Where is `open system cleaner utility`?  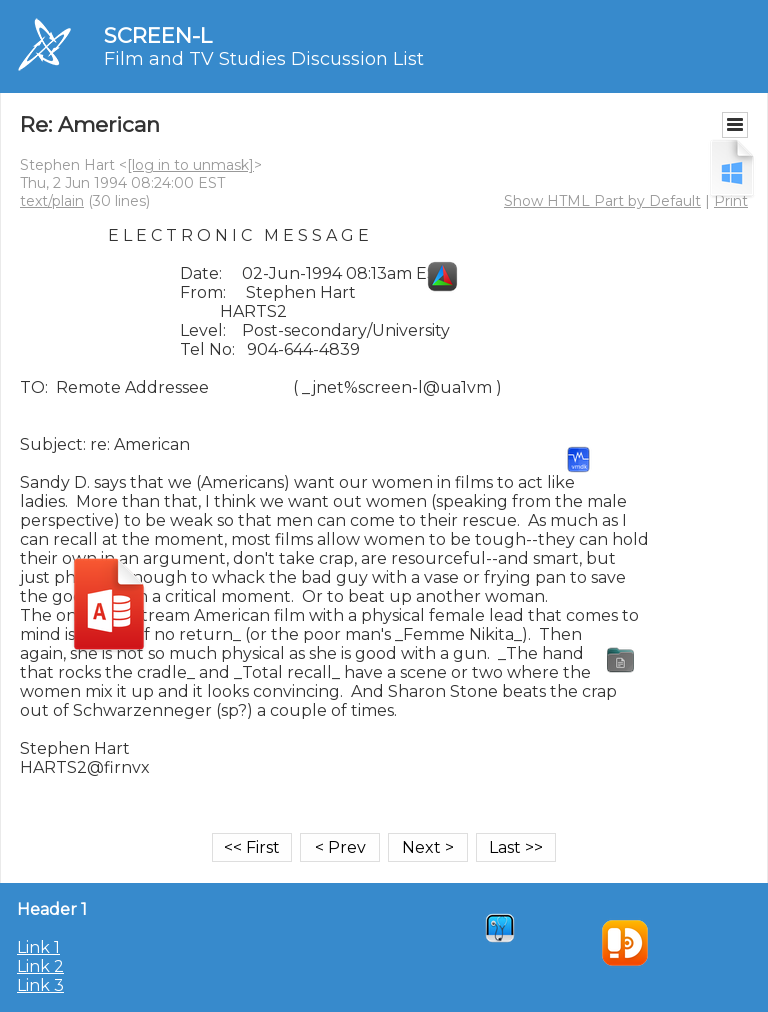
open system cleaner utility is located at coordinates (500, 928).